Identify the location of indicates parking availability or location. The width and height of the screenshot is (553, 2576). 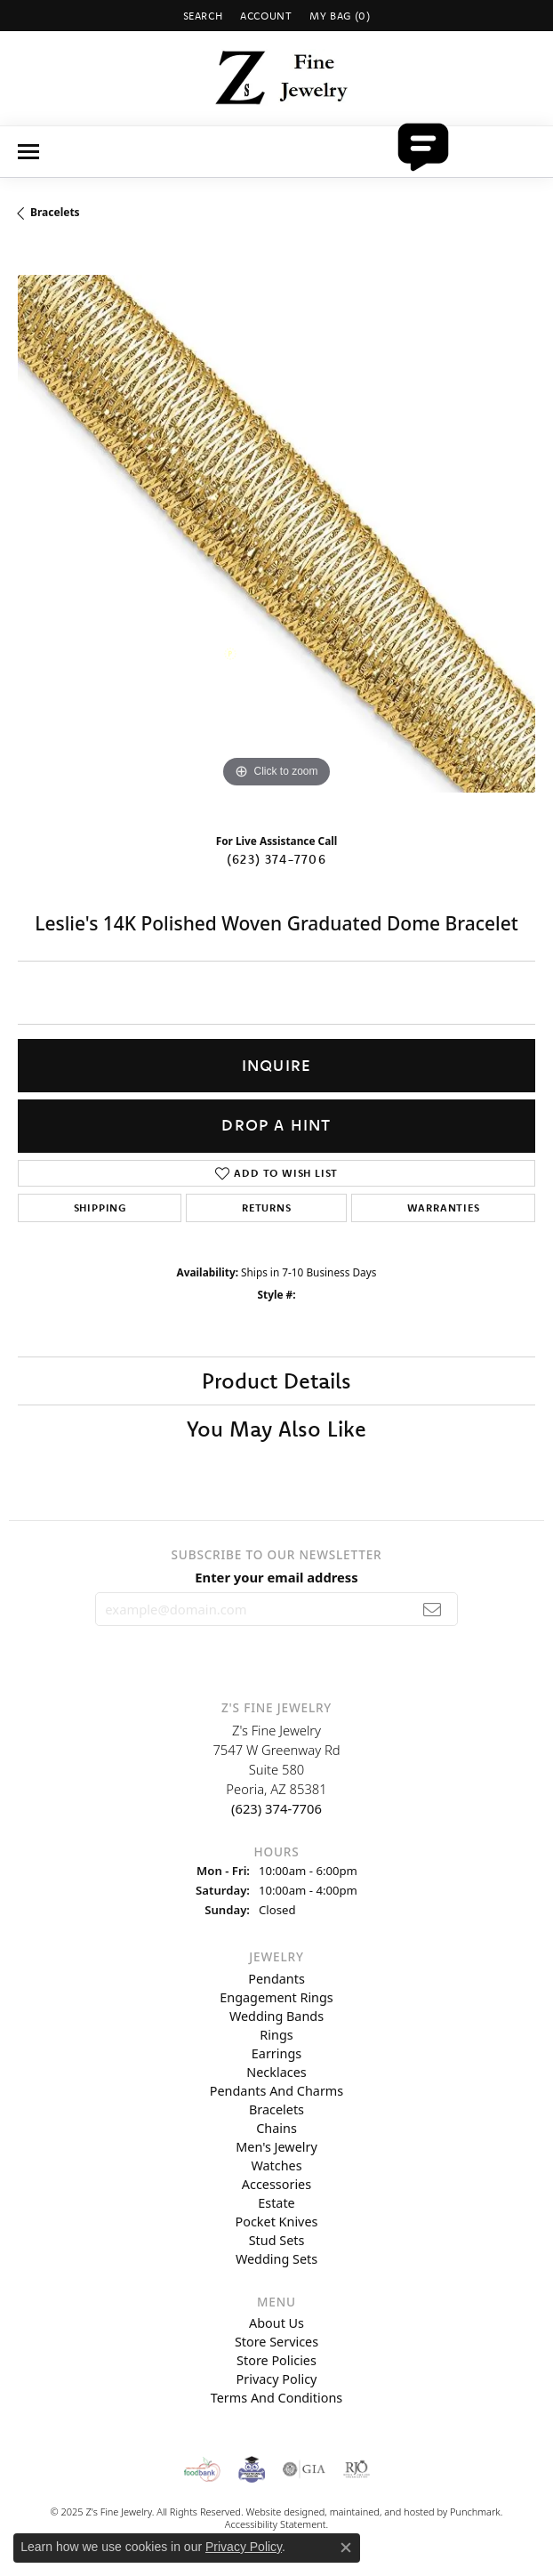
(230, 654).